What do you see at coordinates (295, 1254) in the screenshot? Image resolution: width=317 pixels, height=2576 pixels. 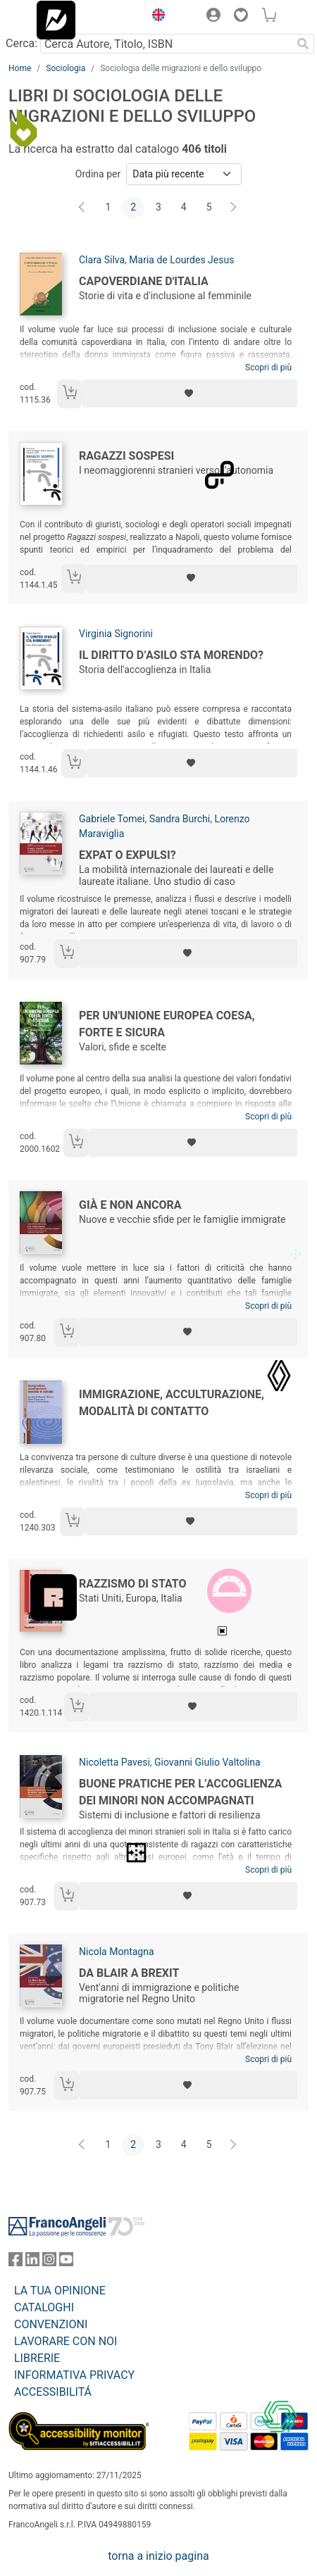 I see `drag to reposition an element` at bounding box center [295, 1254].